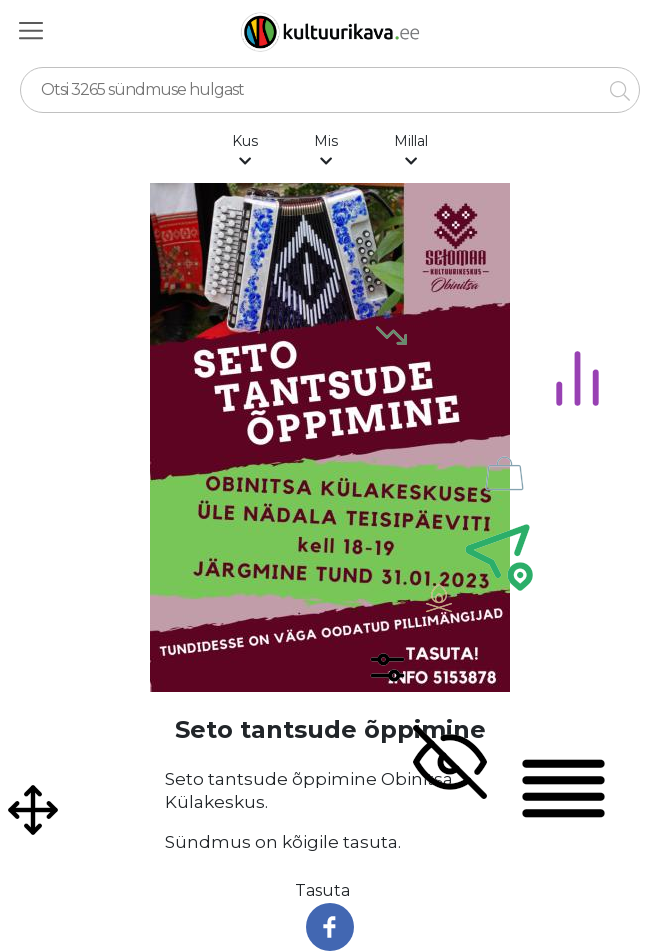 The height and width of the screenshot is (951, 660). I want to click on send current location, so click(498, 556).